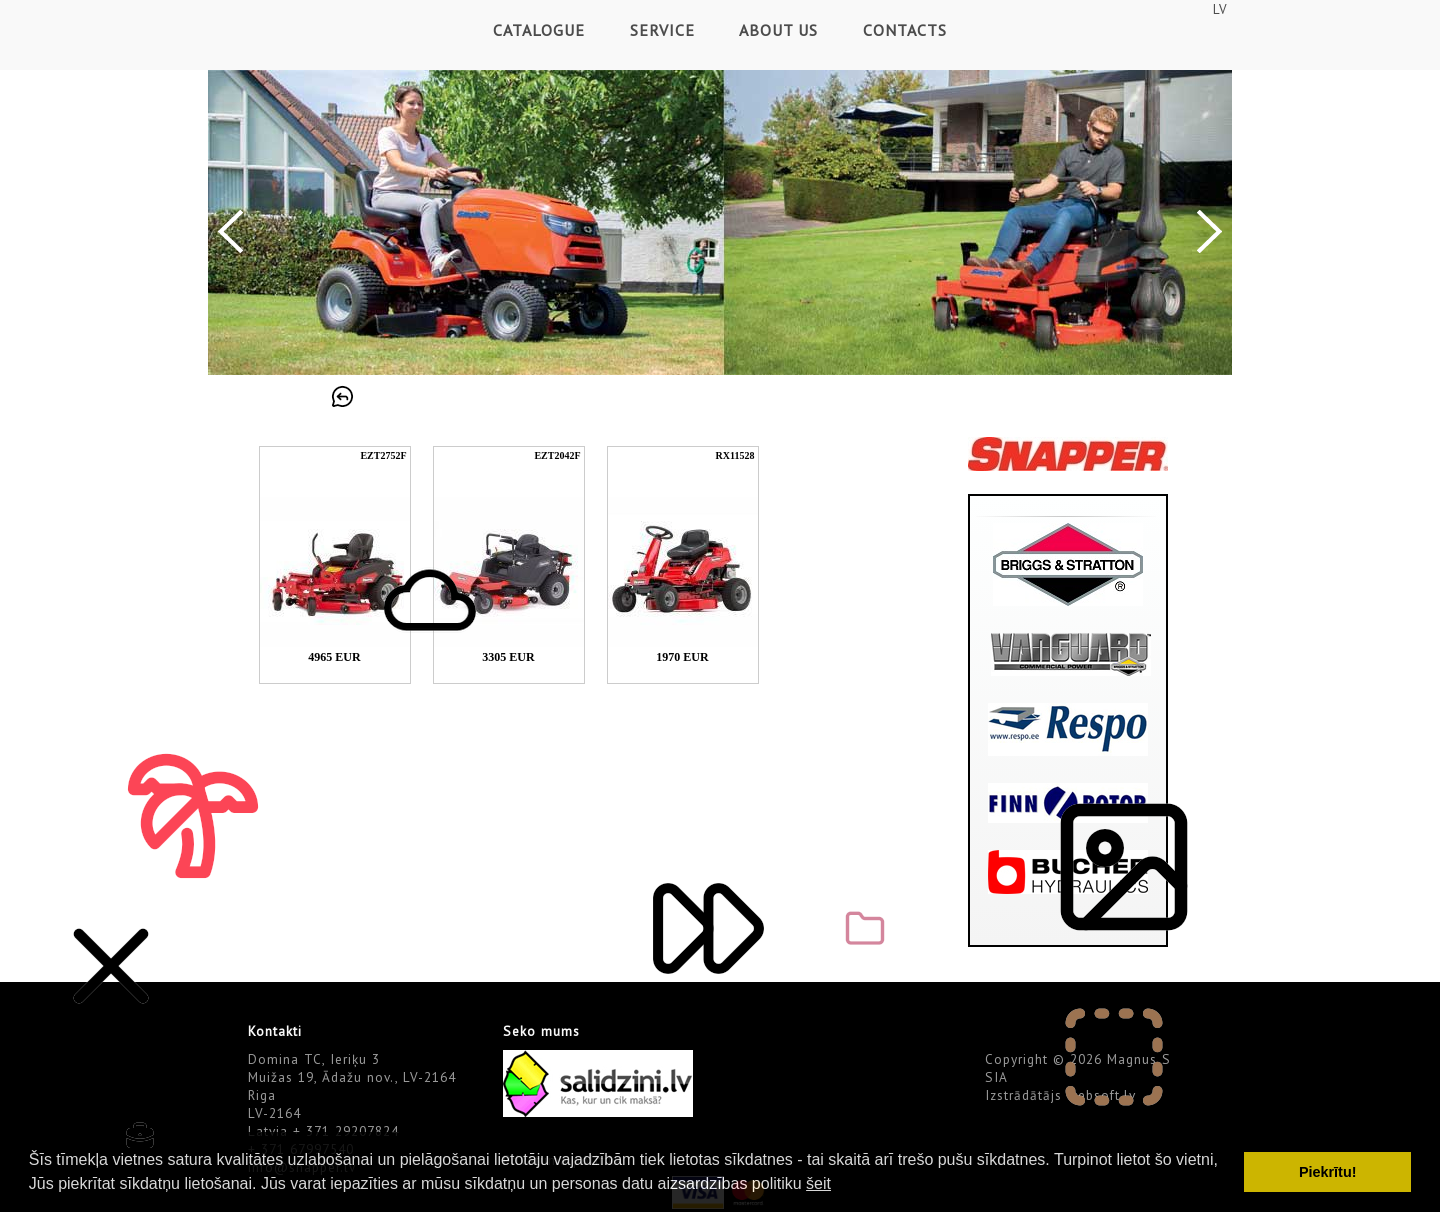  I want to click on open file folder, so click(865, 929).